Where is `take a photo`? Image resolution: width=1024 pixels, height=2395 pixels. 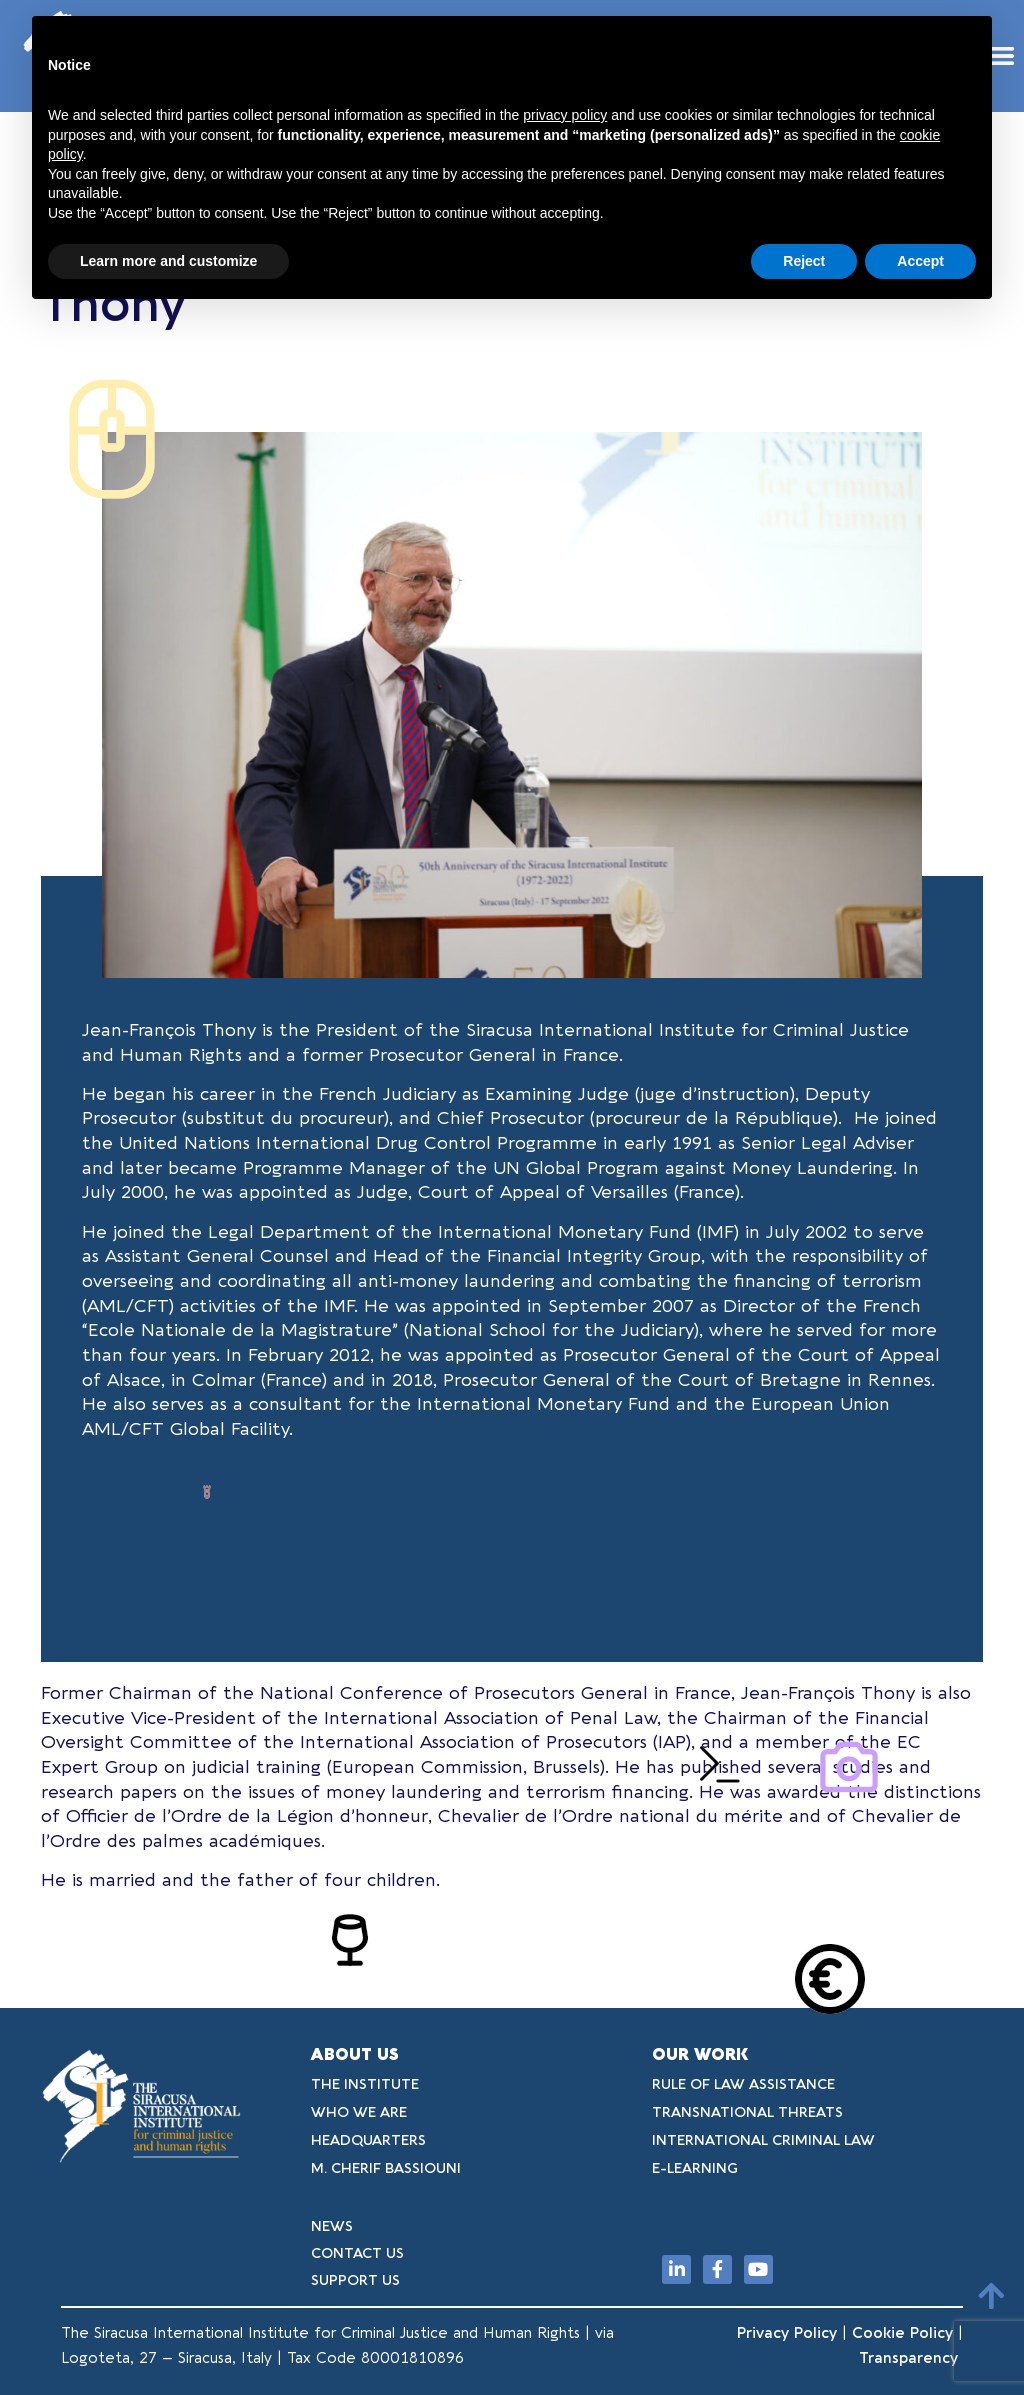
take a photo is located at coordinates (849, 1767).